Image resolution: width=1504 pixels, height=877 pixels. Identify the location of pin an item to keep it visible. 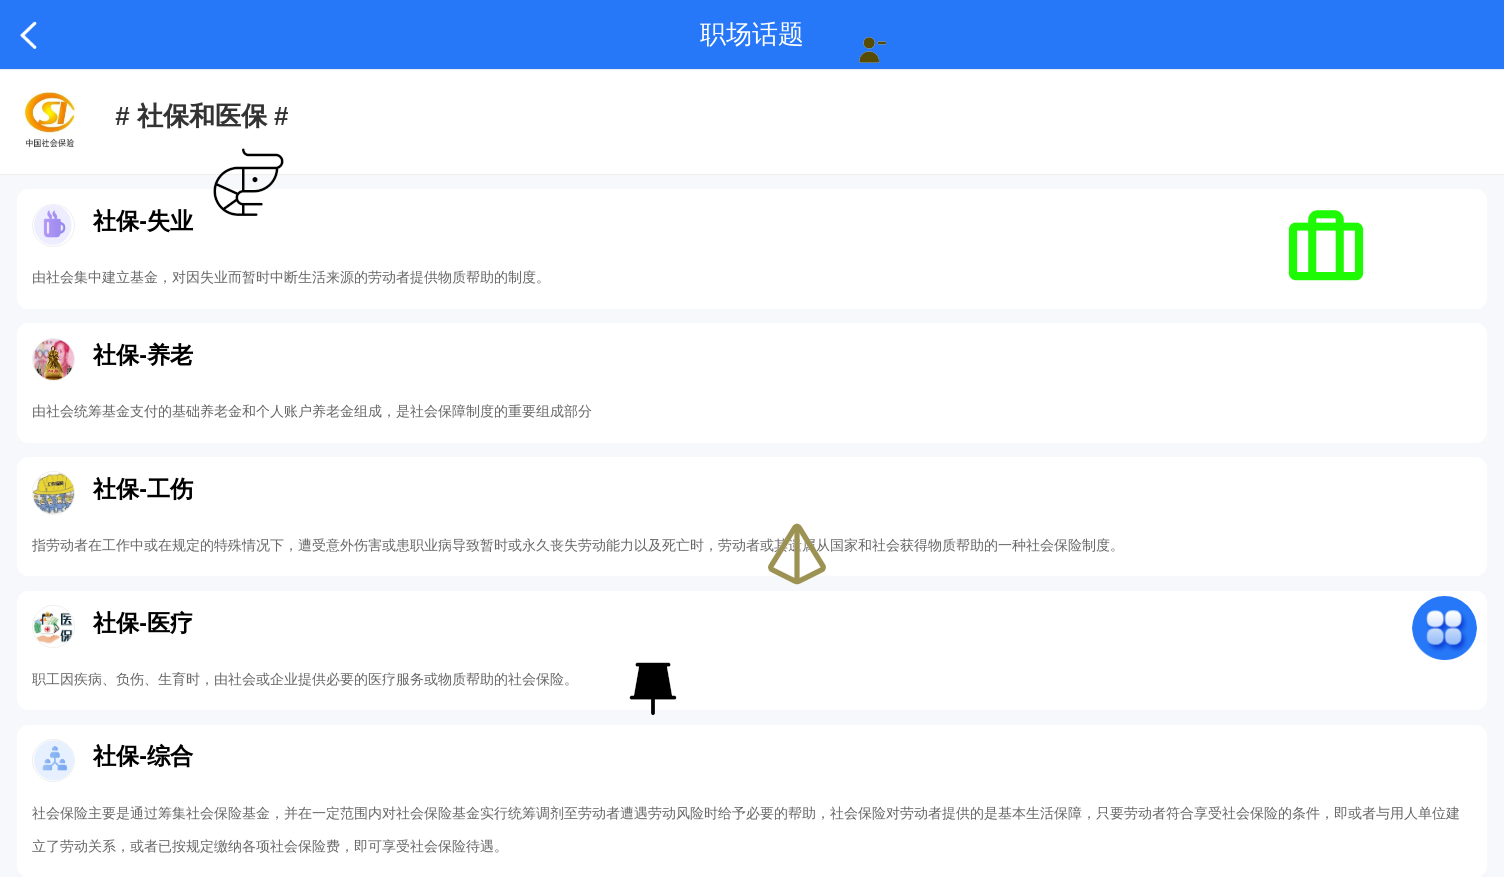
(653, 686).